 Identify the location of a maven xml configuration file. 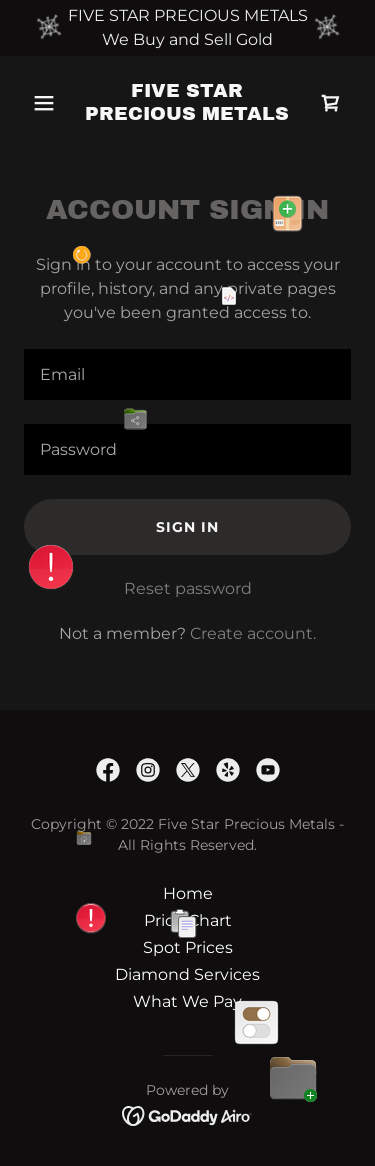
(229, 296).